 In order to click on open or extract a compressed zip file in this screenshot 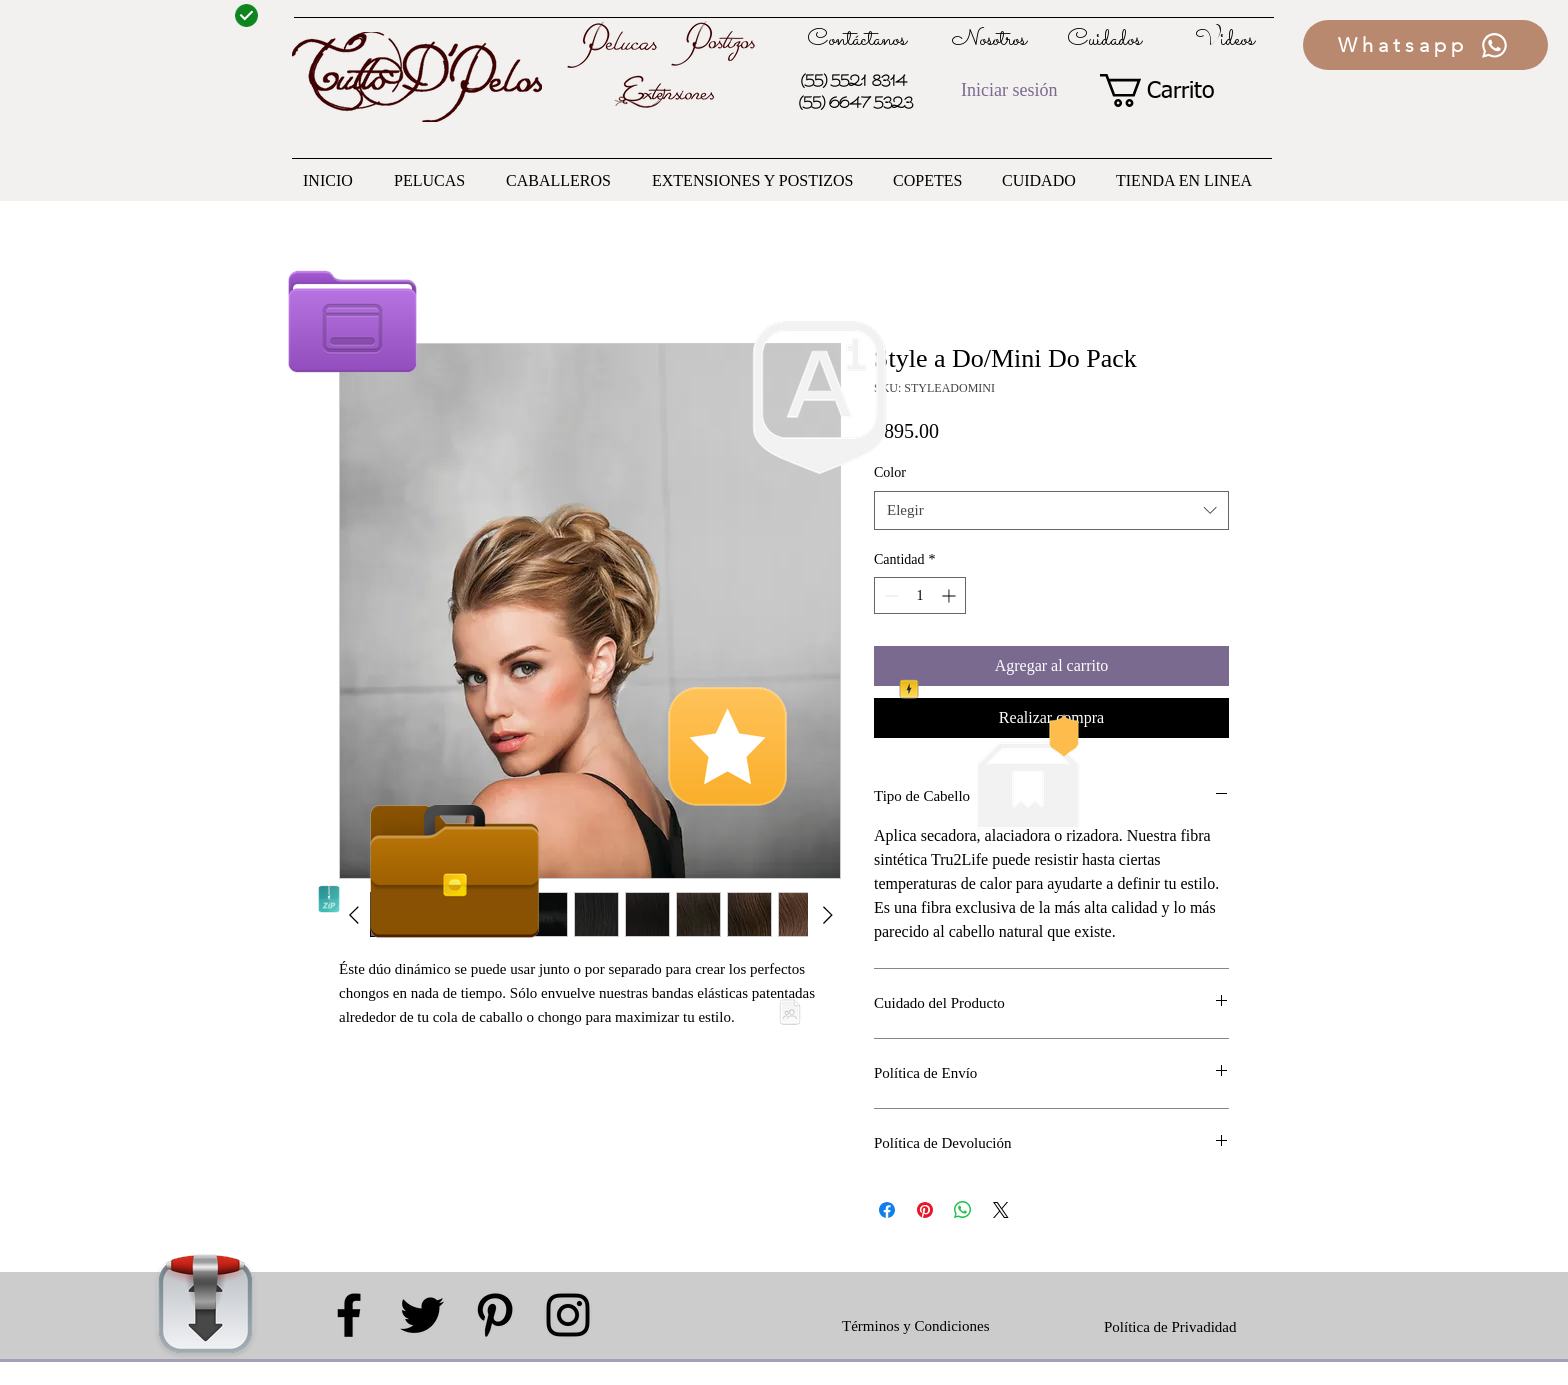, I will do `click(329, 899)`.